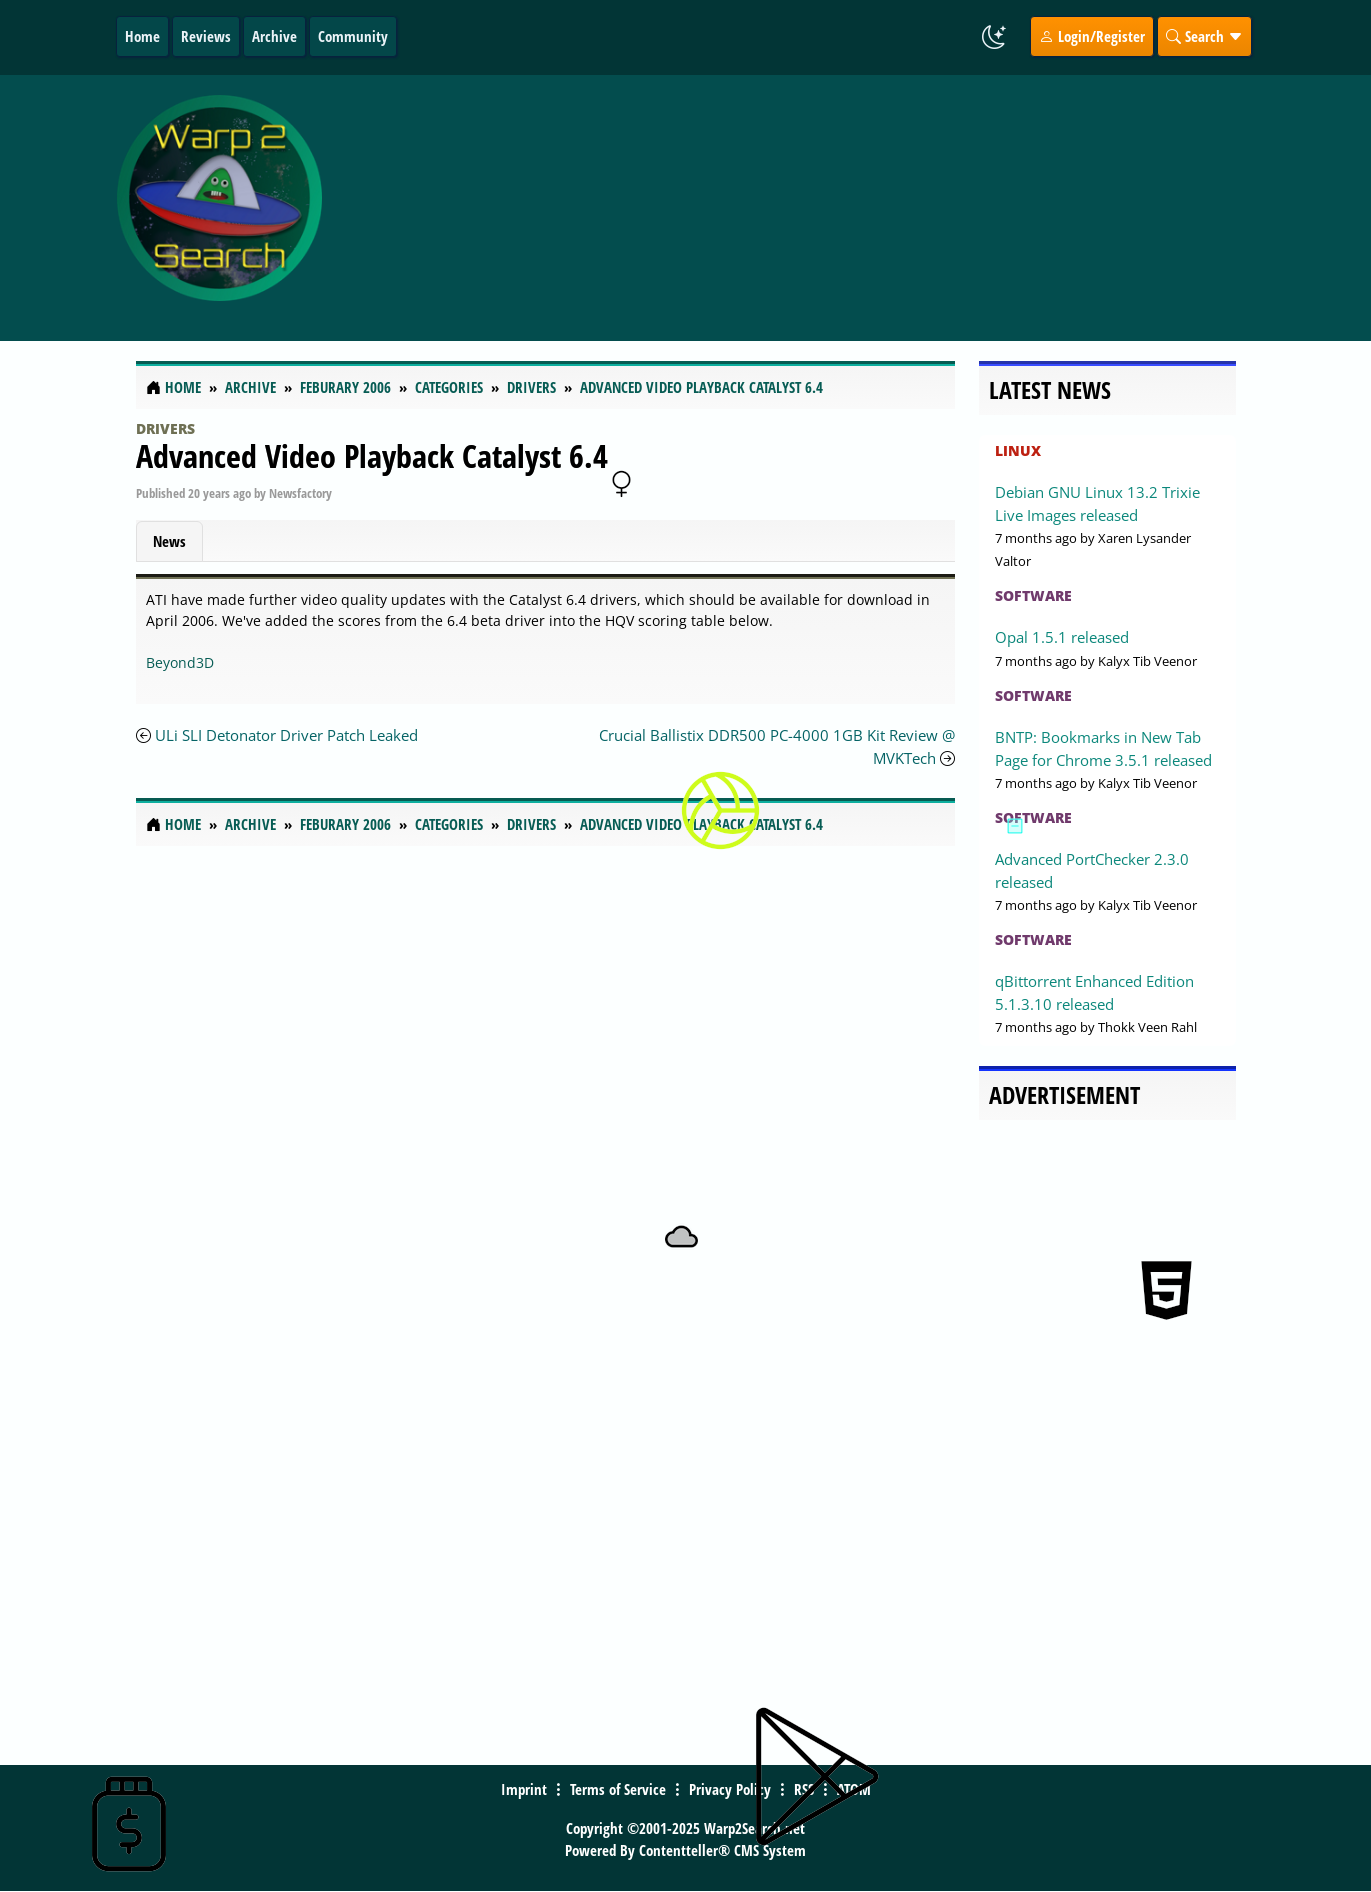 The height and width of the screenshot is (1892, 1371). I want to click on open google play store, so click(804, 1776).